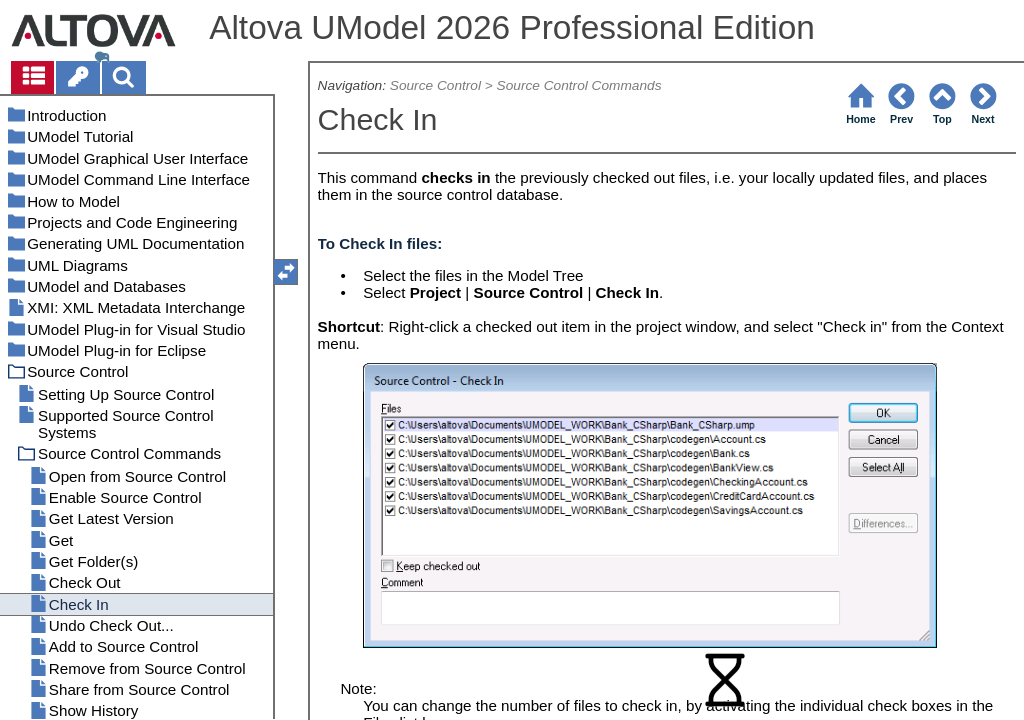 This screenshot has height=720, width=1024. Describe the element at coordinates (102, 57) in the screenshot. I see `kiwi bird icon representing New Zealand-related content` at that location.